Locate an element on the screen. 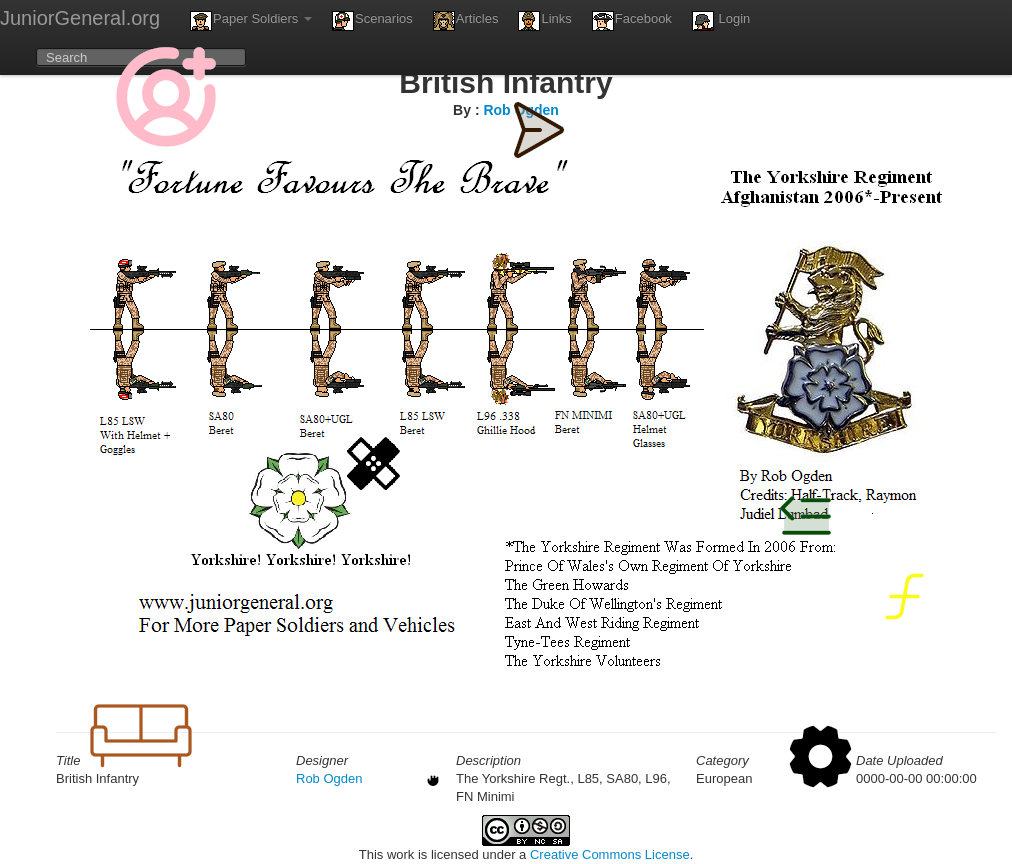 The image size is (1012, 864). decrease text indentation is located at coordinates (806, 516).